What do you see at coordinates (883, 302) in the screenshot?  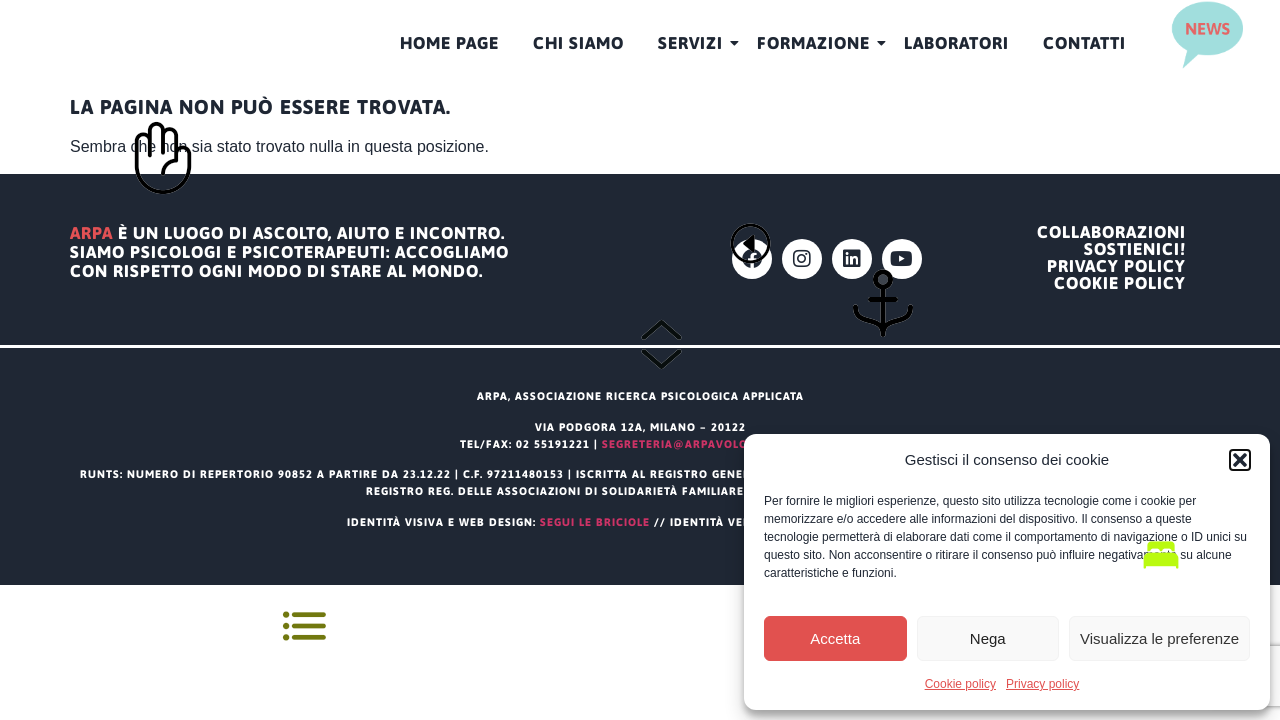 I see `anchor a floating element or panel in place` at bounding box center [883, 302].